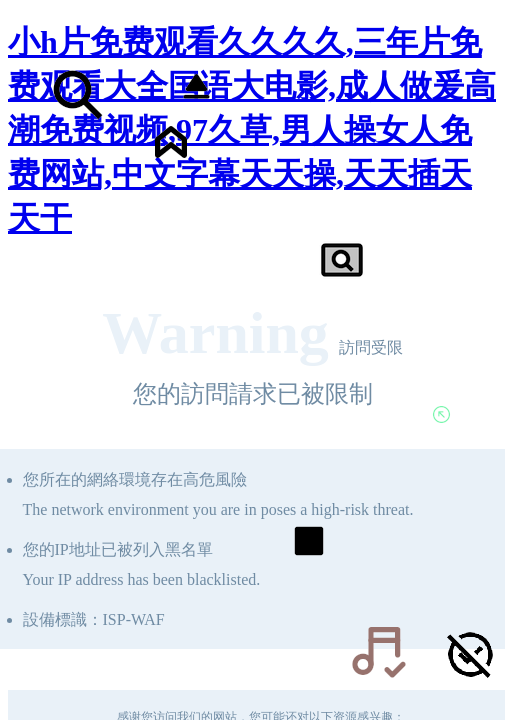  I want to click on navigate back to previous screen, so click(441, 414).